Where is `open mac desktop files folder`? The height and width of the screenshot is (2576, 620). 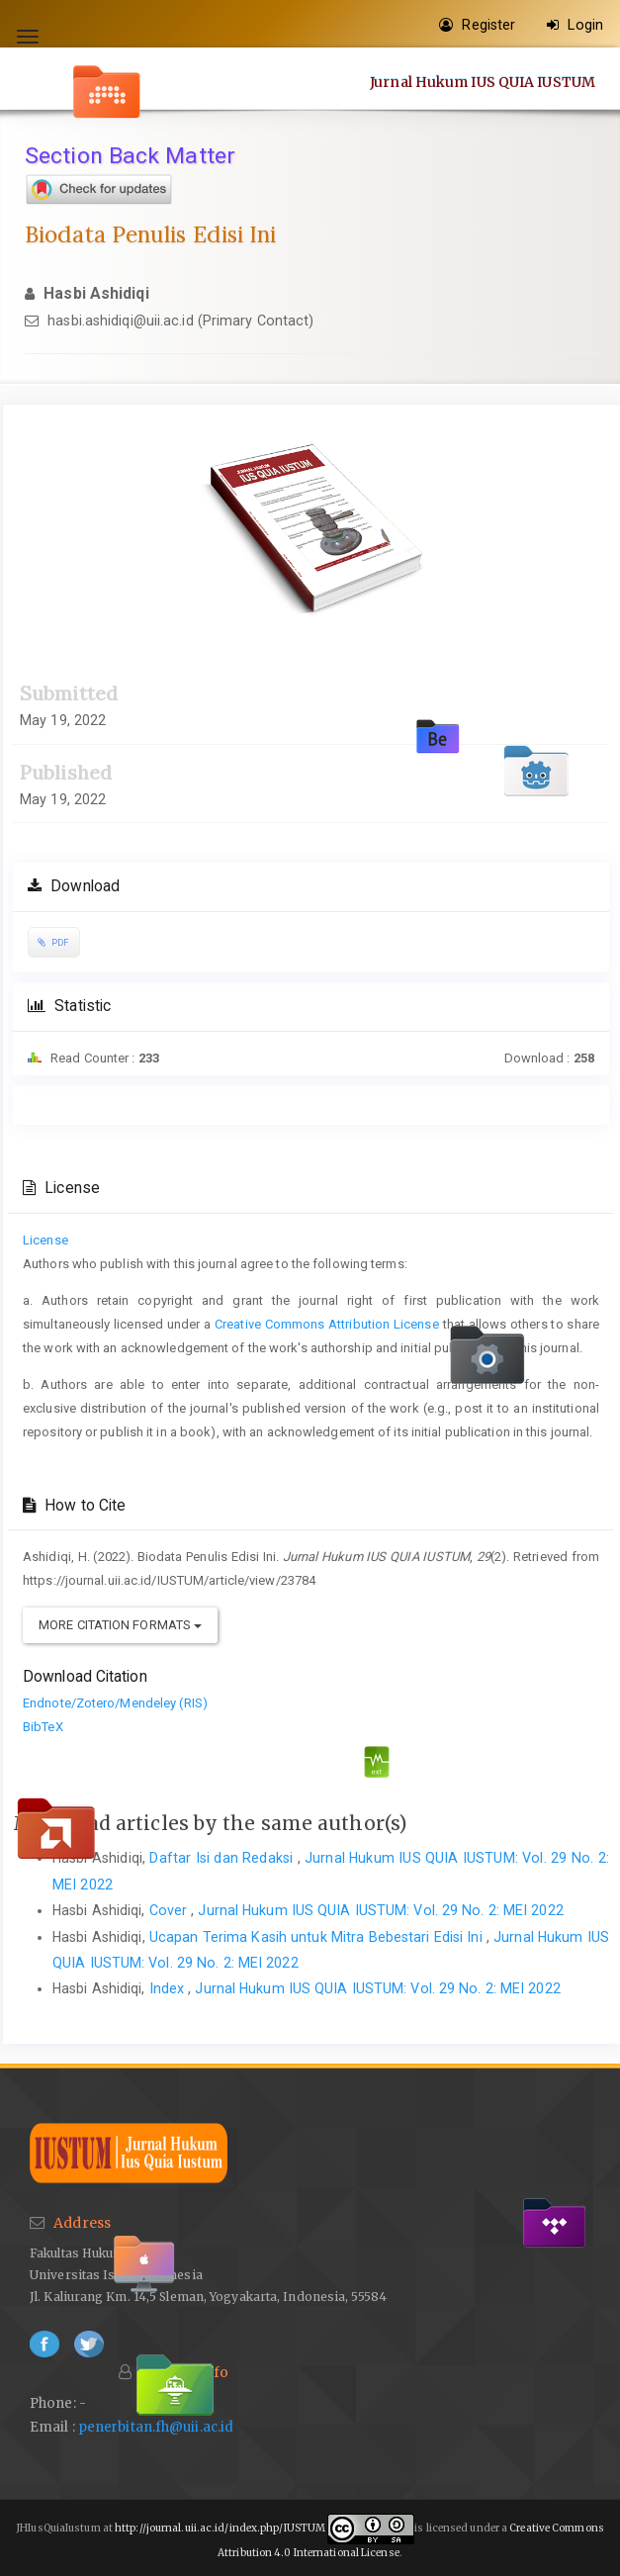 open mac desktop files folder is located at coordinates (143, 2260).